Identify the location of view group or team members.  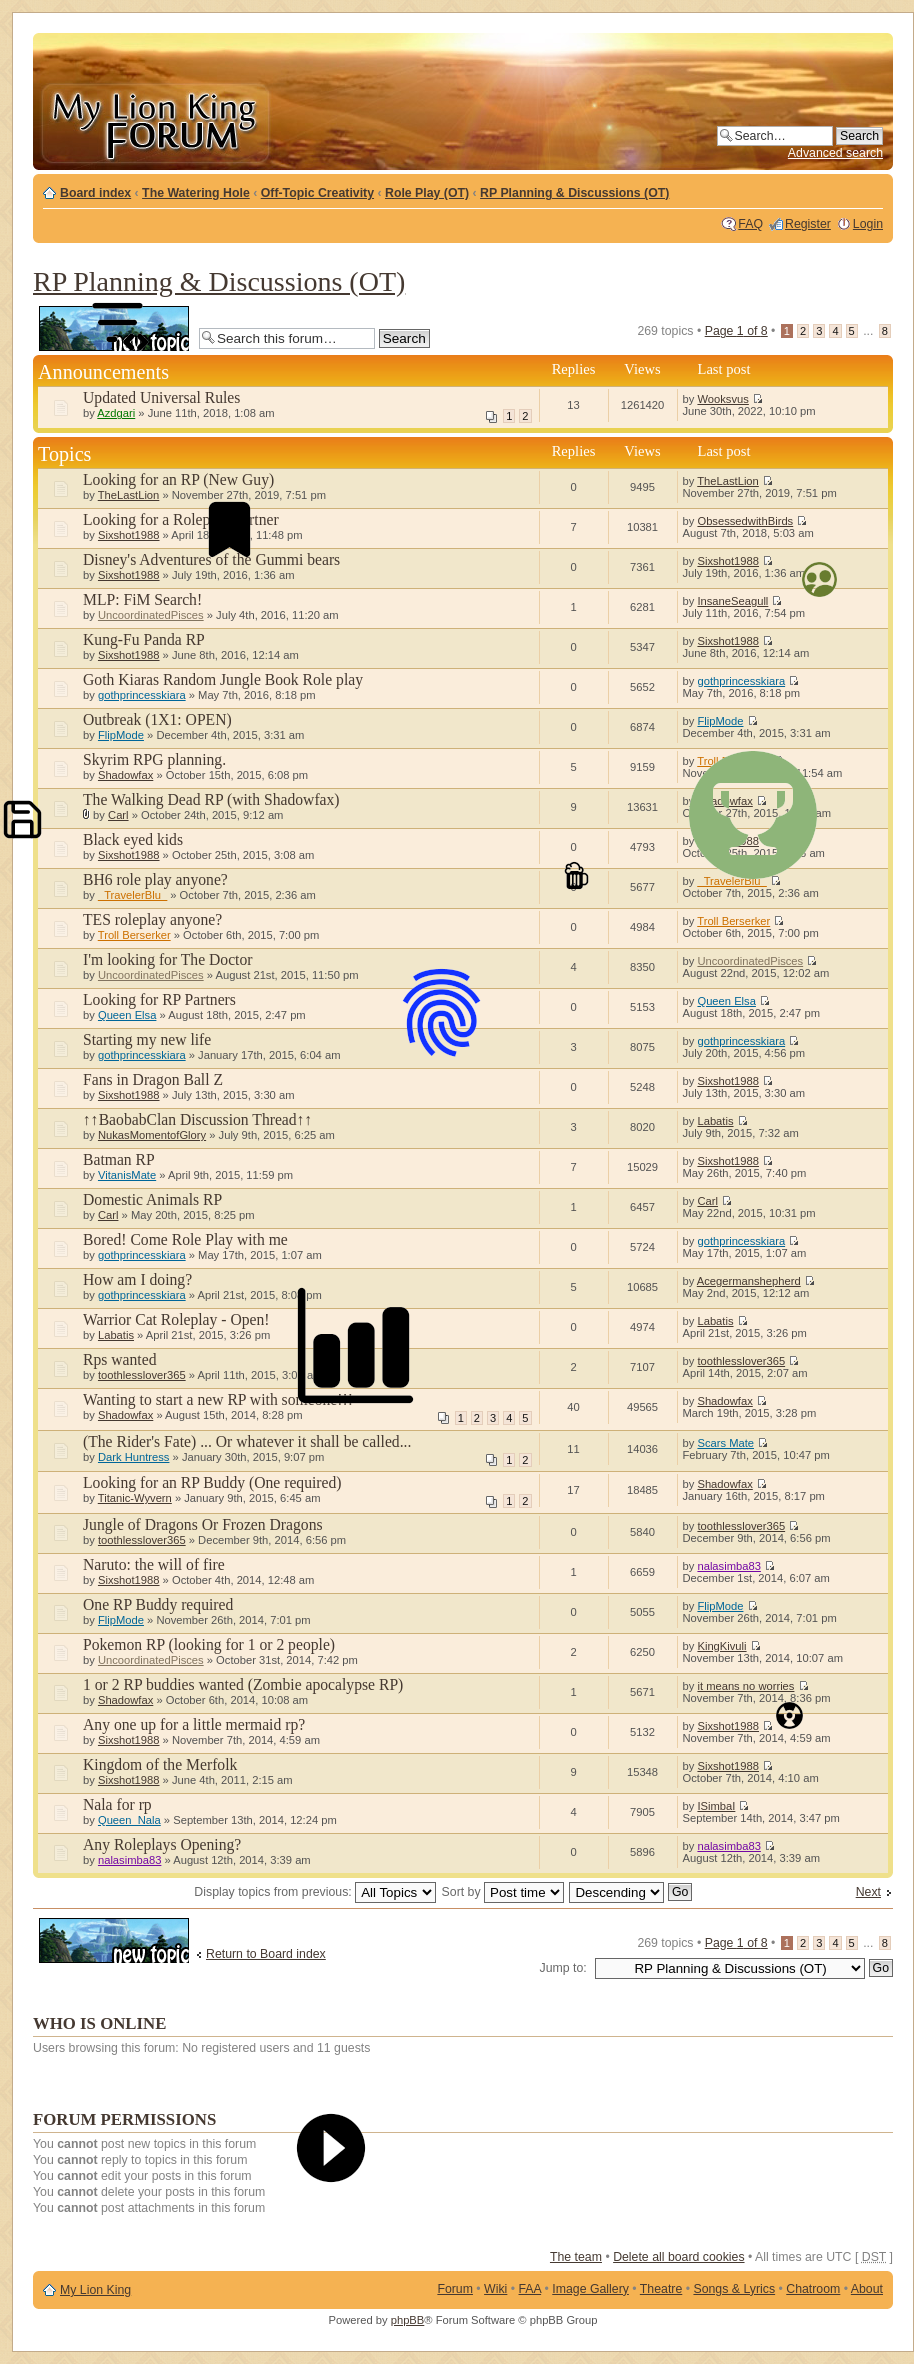
(819, 579).